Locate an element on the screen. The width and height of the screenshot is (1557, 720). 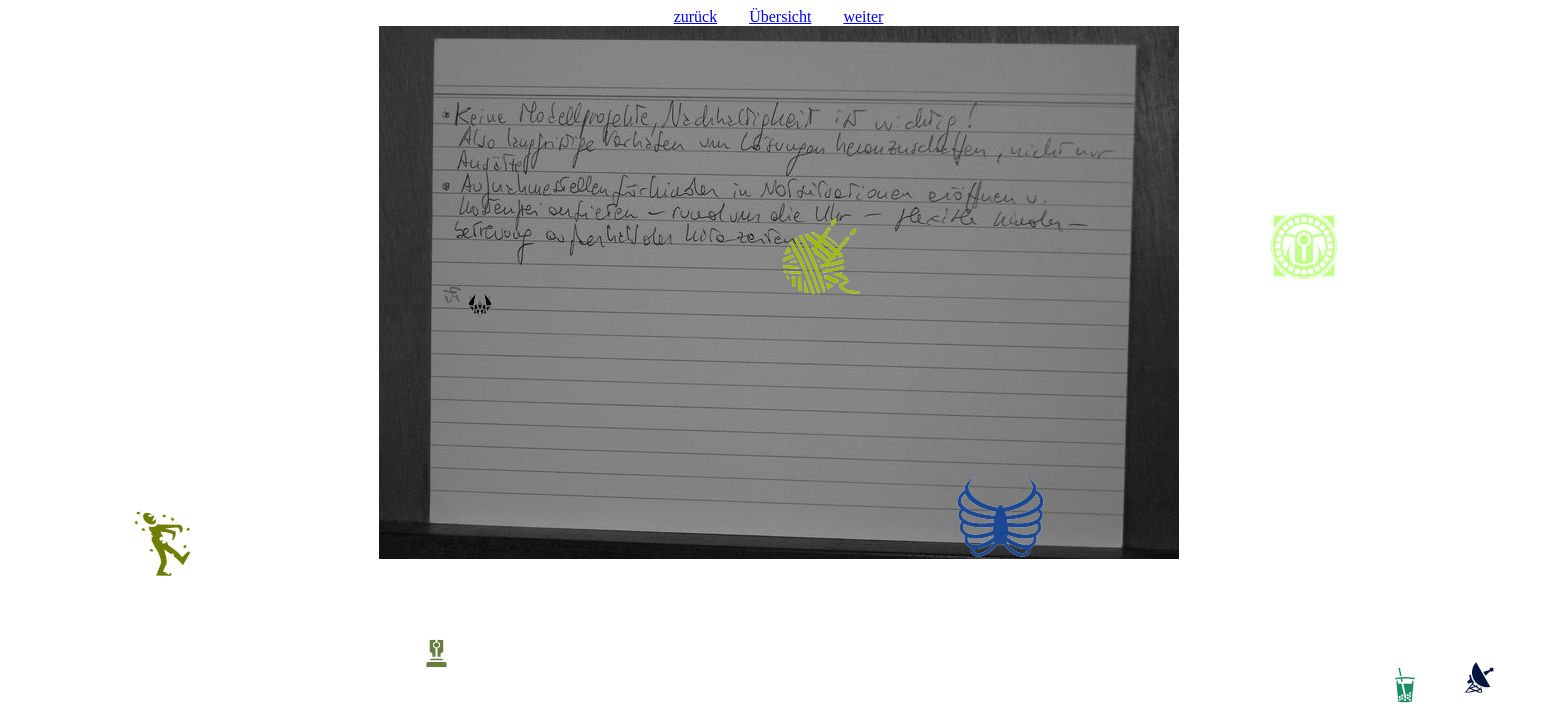
zombie enemy or character type in a game is located at coordinates (165, 543).